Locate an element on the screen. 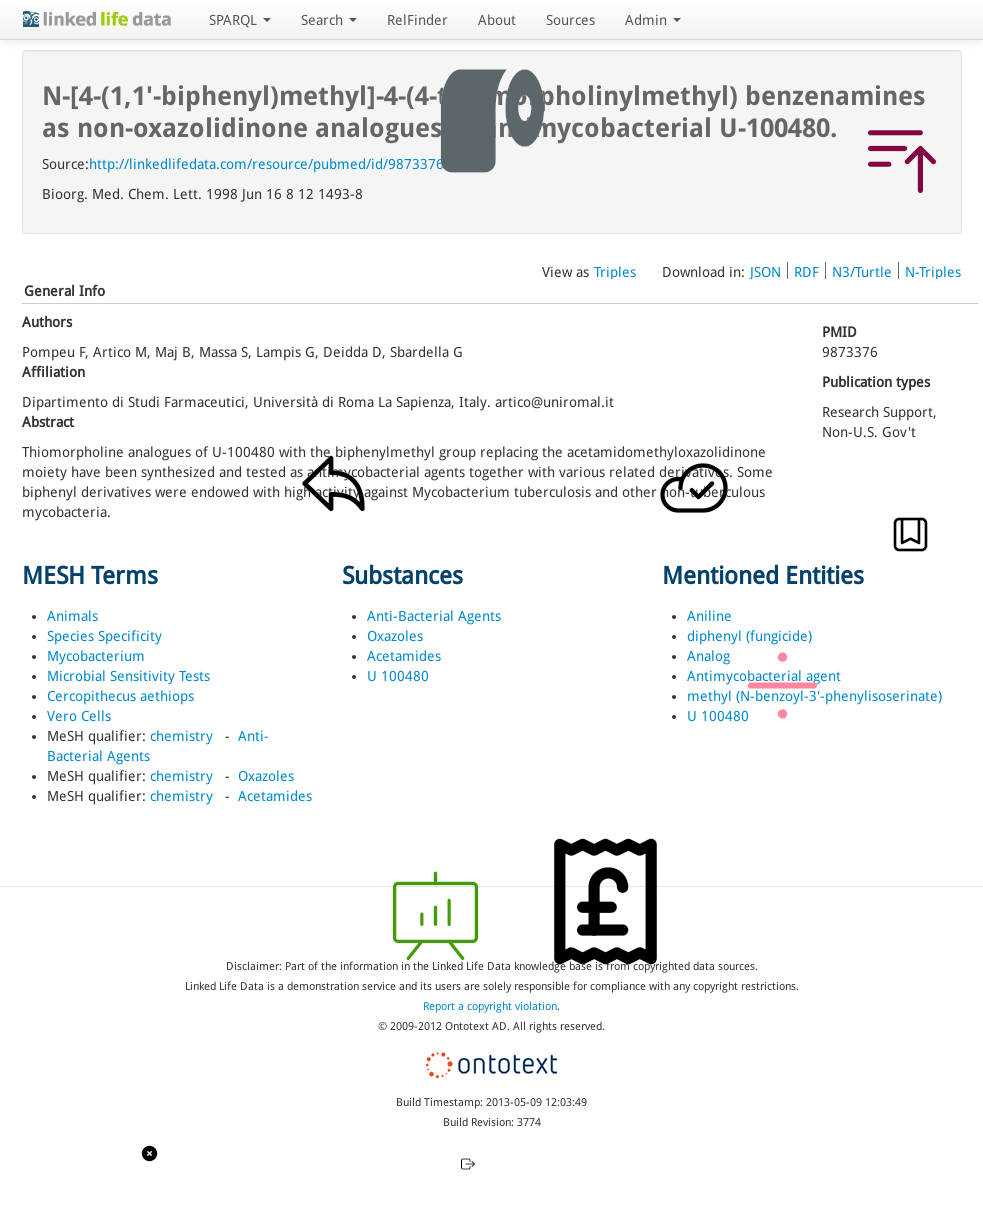 The width and height of the screenshot is (983, 1213). close or dismiss a dialog is located at coordinates (149, 1153).